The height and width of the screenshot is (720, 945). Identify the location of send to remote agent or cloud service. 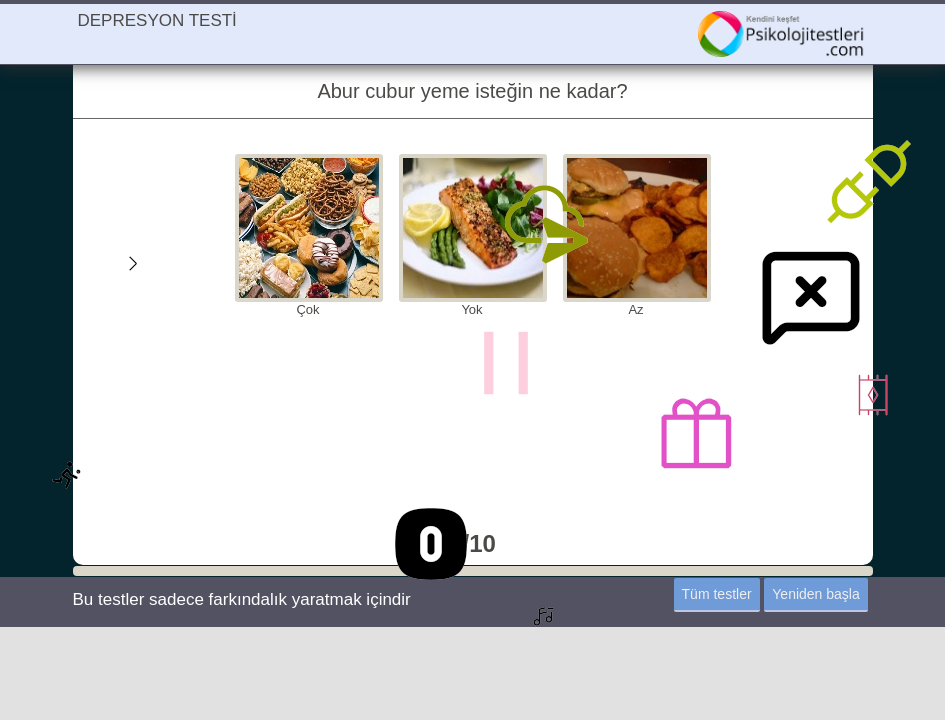
(547, 222).